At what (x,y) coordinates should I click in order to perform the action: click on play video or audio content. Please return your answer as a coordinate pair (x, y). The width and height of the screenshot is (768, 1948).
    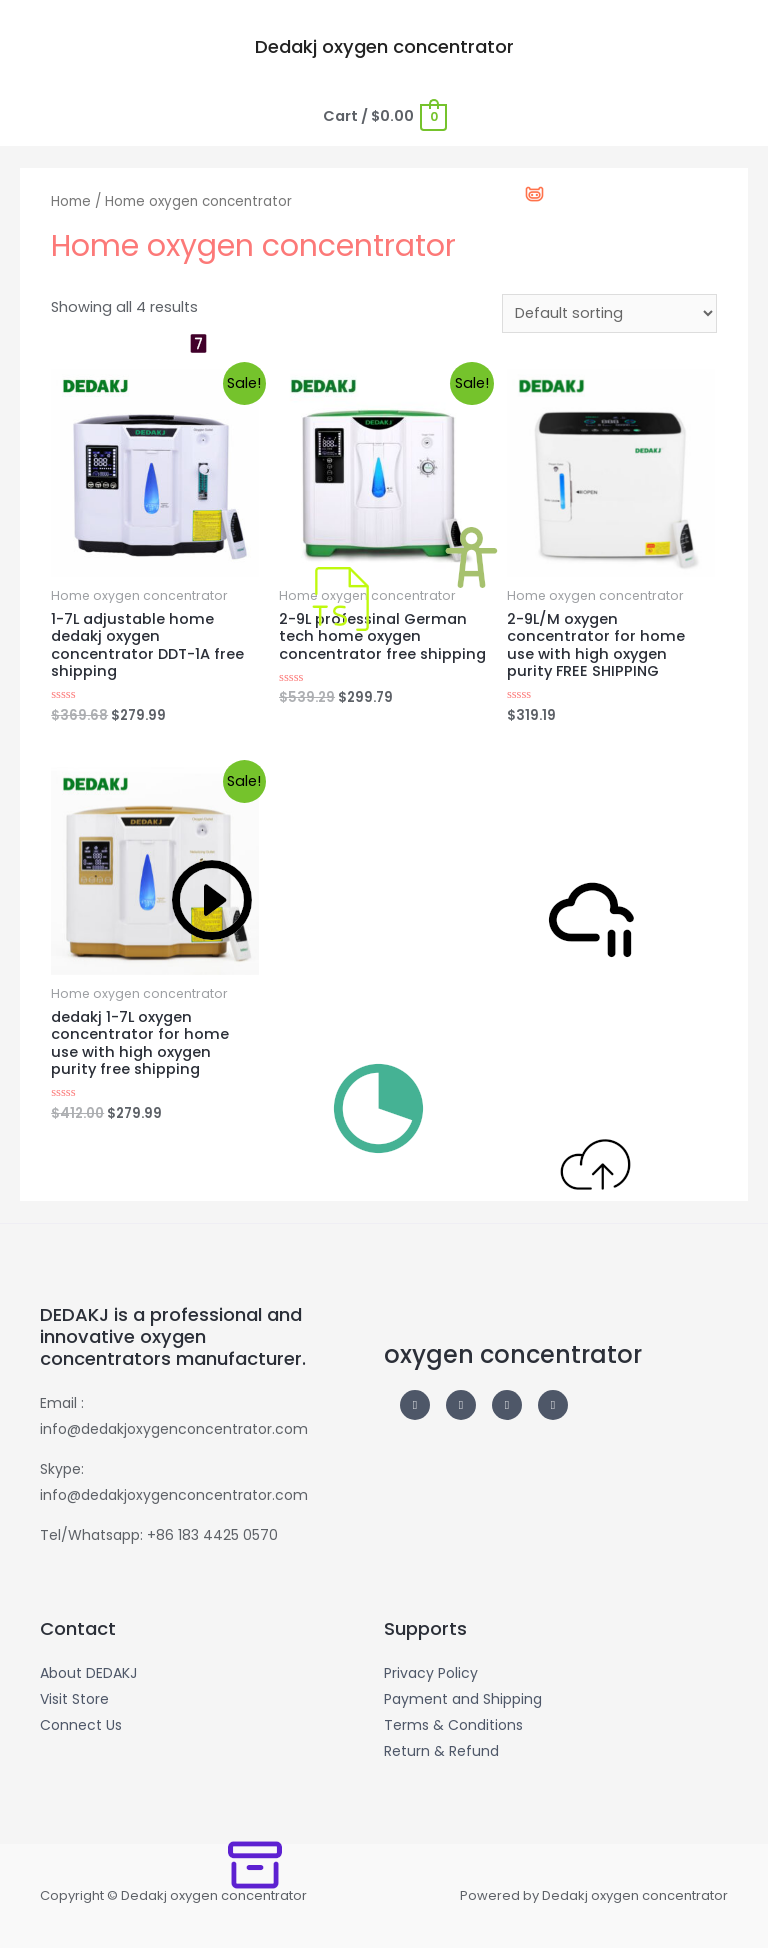
    Looking at the image, I should click on (212, 900).